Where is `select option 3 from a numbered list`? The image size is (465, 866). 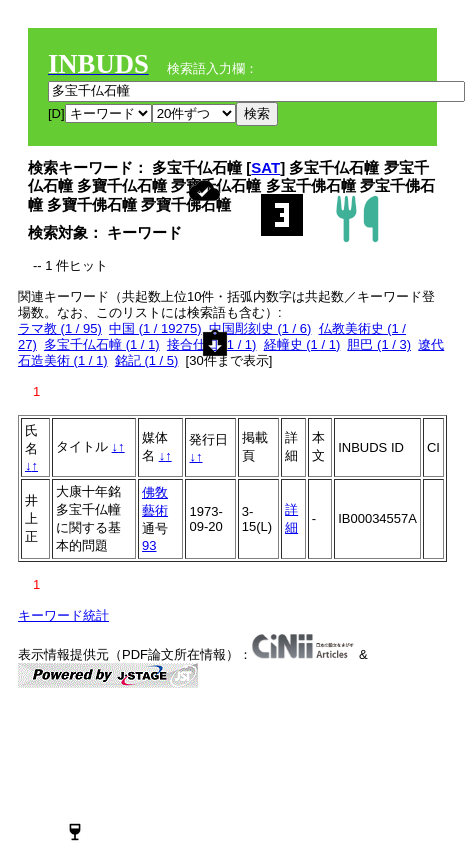 select option 3 from a numbered list is located at coordinates (282, 215).